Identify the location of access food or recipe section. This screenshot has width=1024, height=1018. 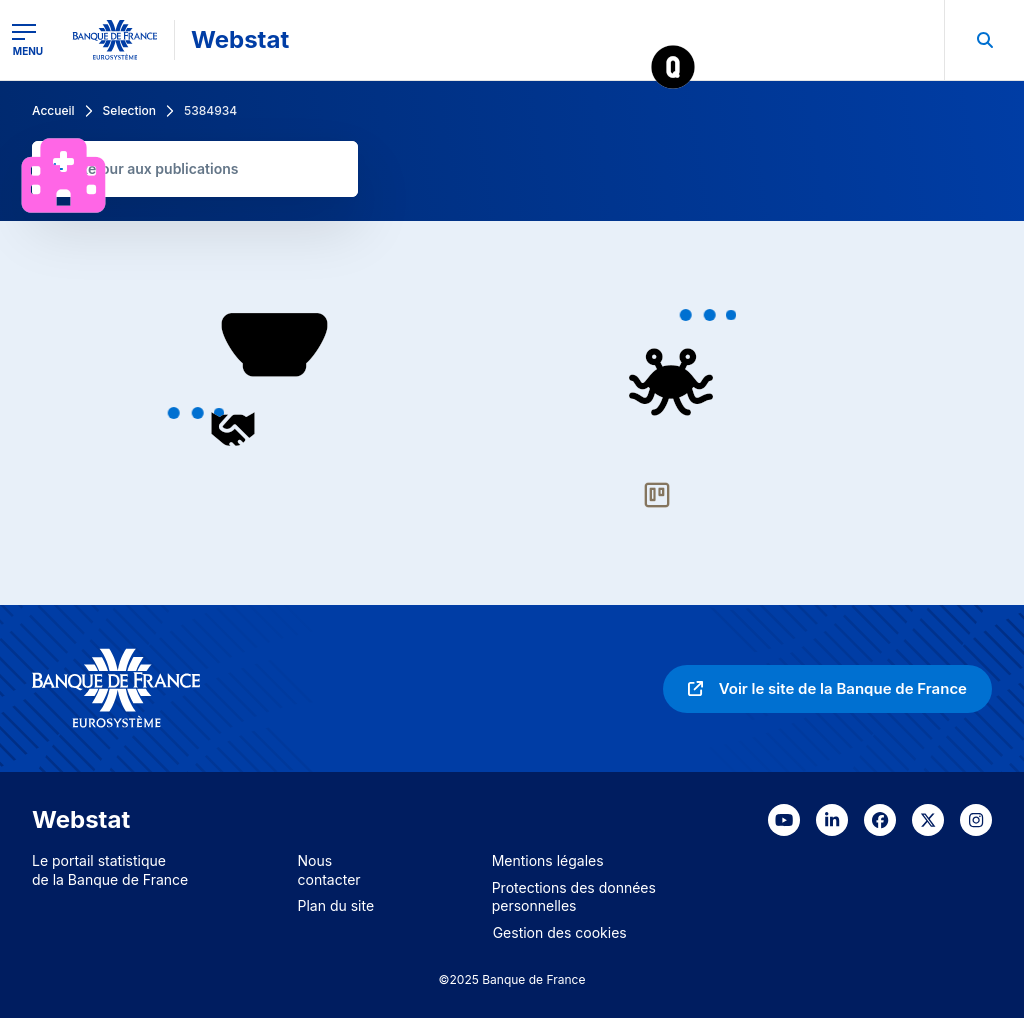
(274, 339).